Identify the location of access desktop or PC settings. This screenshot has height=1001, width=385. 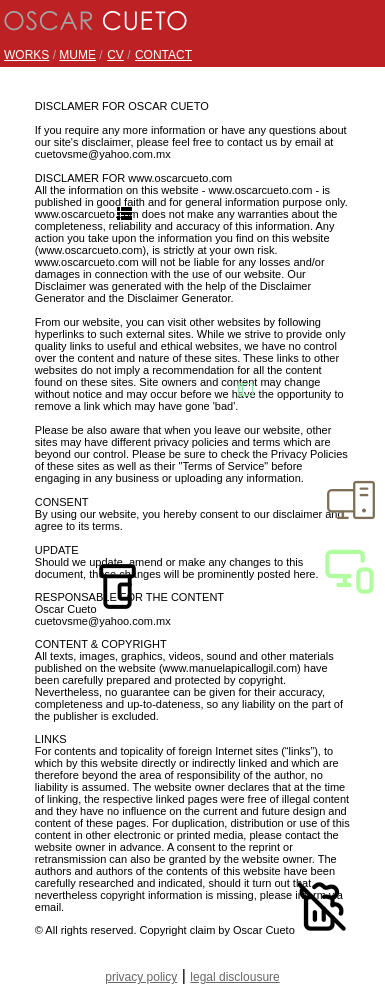
(351, 500).